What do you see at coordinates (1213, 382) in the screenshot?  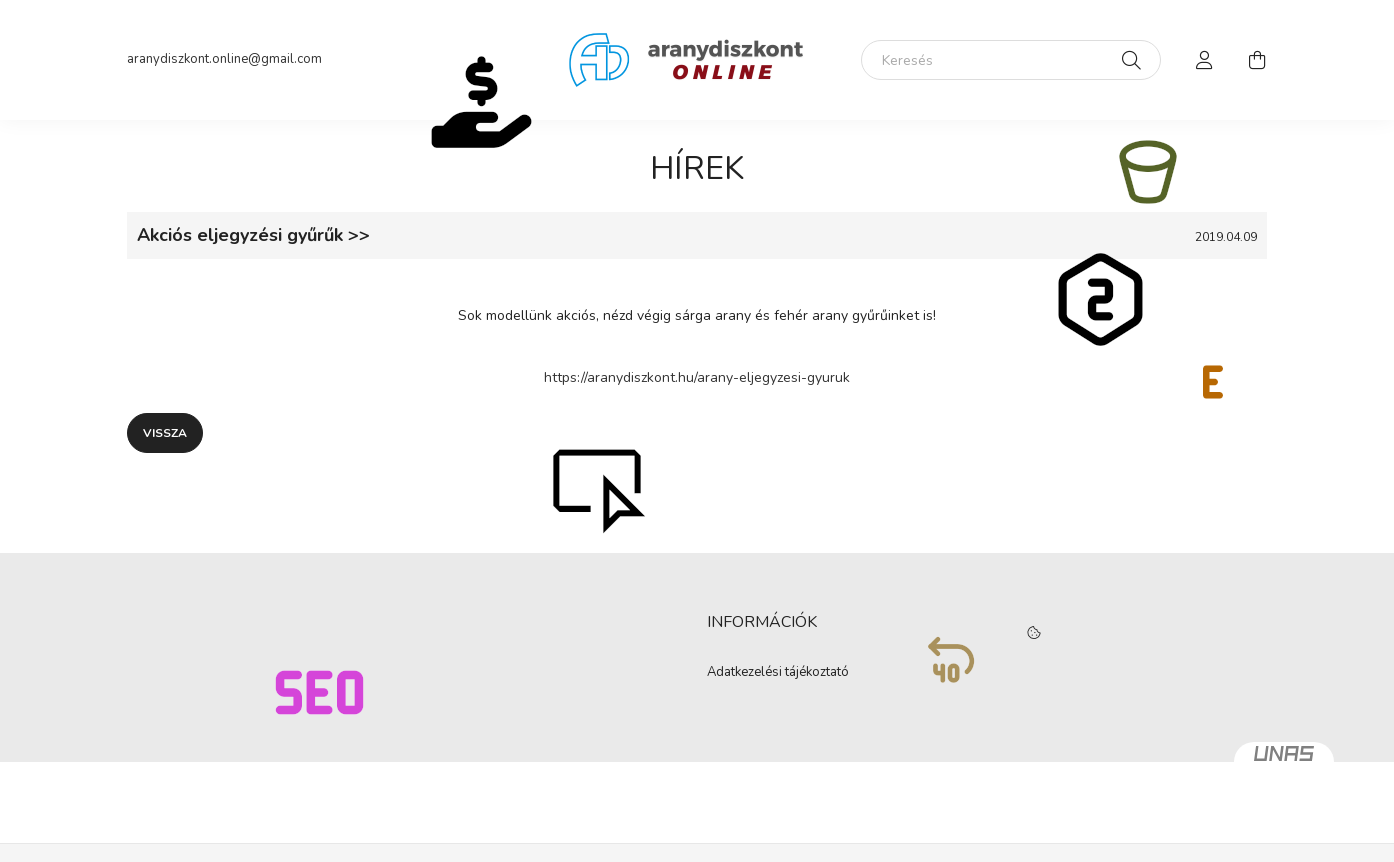 I see `indicates edge network connectivity status` at bounding box center [1213, 382].